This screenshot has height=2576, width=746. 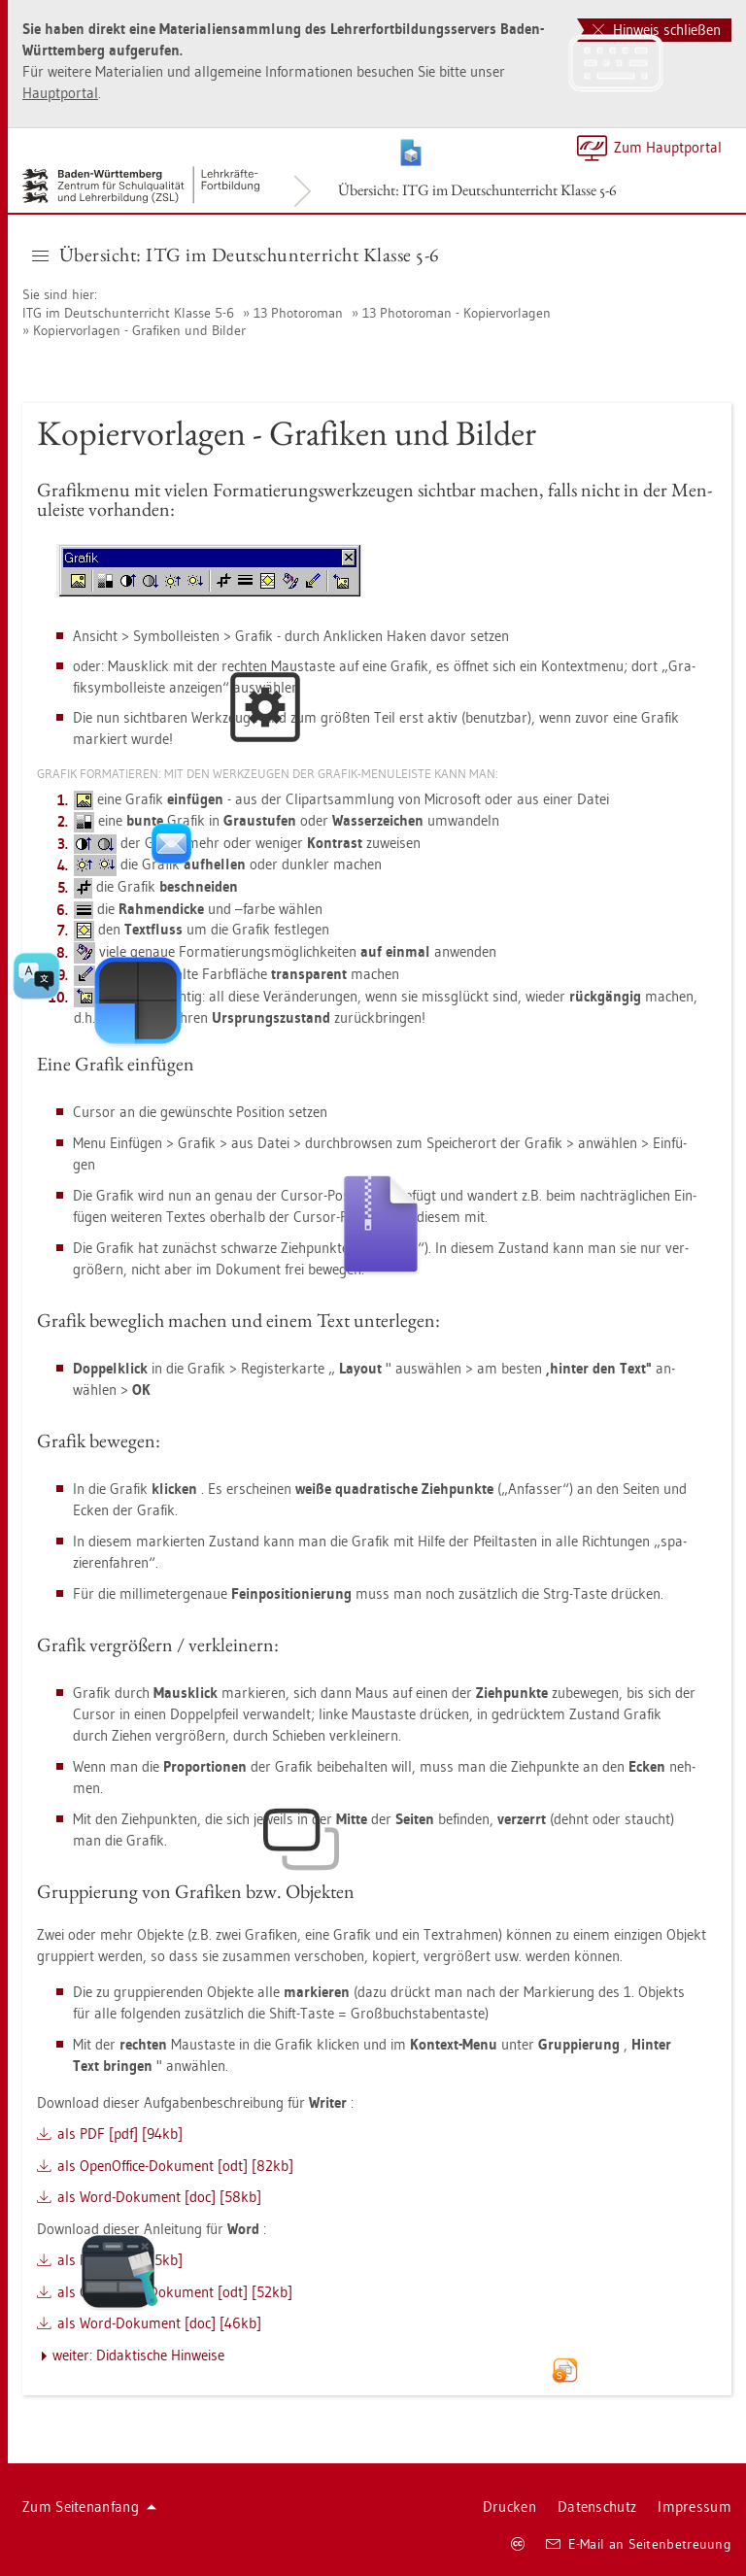 What do you see at coordinates (265, 707) in the screenshot?
I see `access other applications or utilities` at bounding box center [265, 707].